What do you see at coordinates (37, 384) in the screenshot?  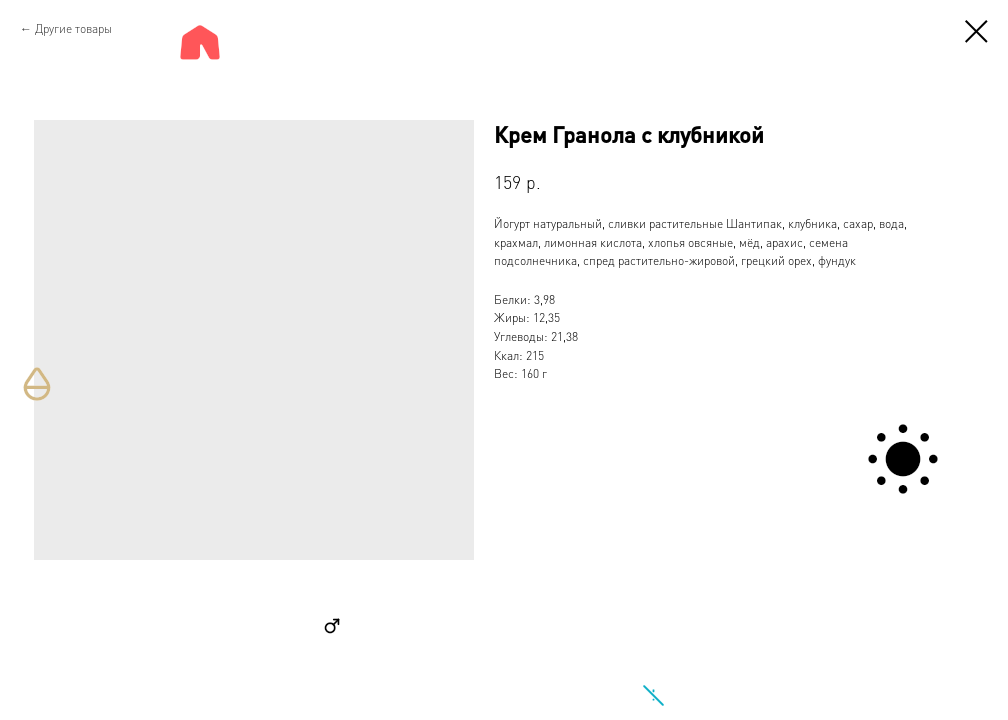 I see `indicates partial fill or half capacity` at bounding box center [37, 384].